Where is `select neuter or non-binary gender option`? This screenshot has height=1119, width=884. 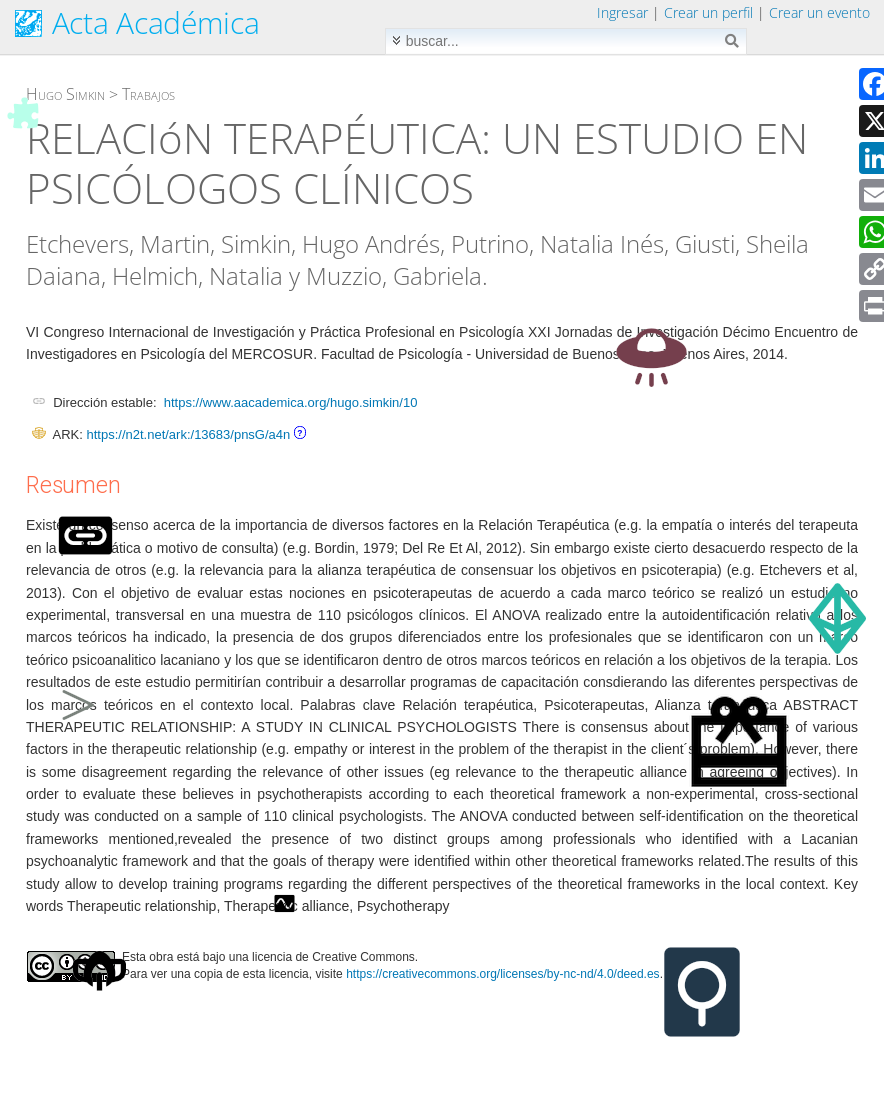 select neuter or non-binary gender option is located at coordinates (702, 992).